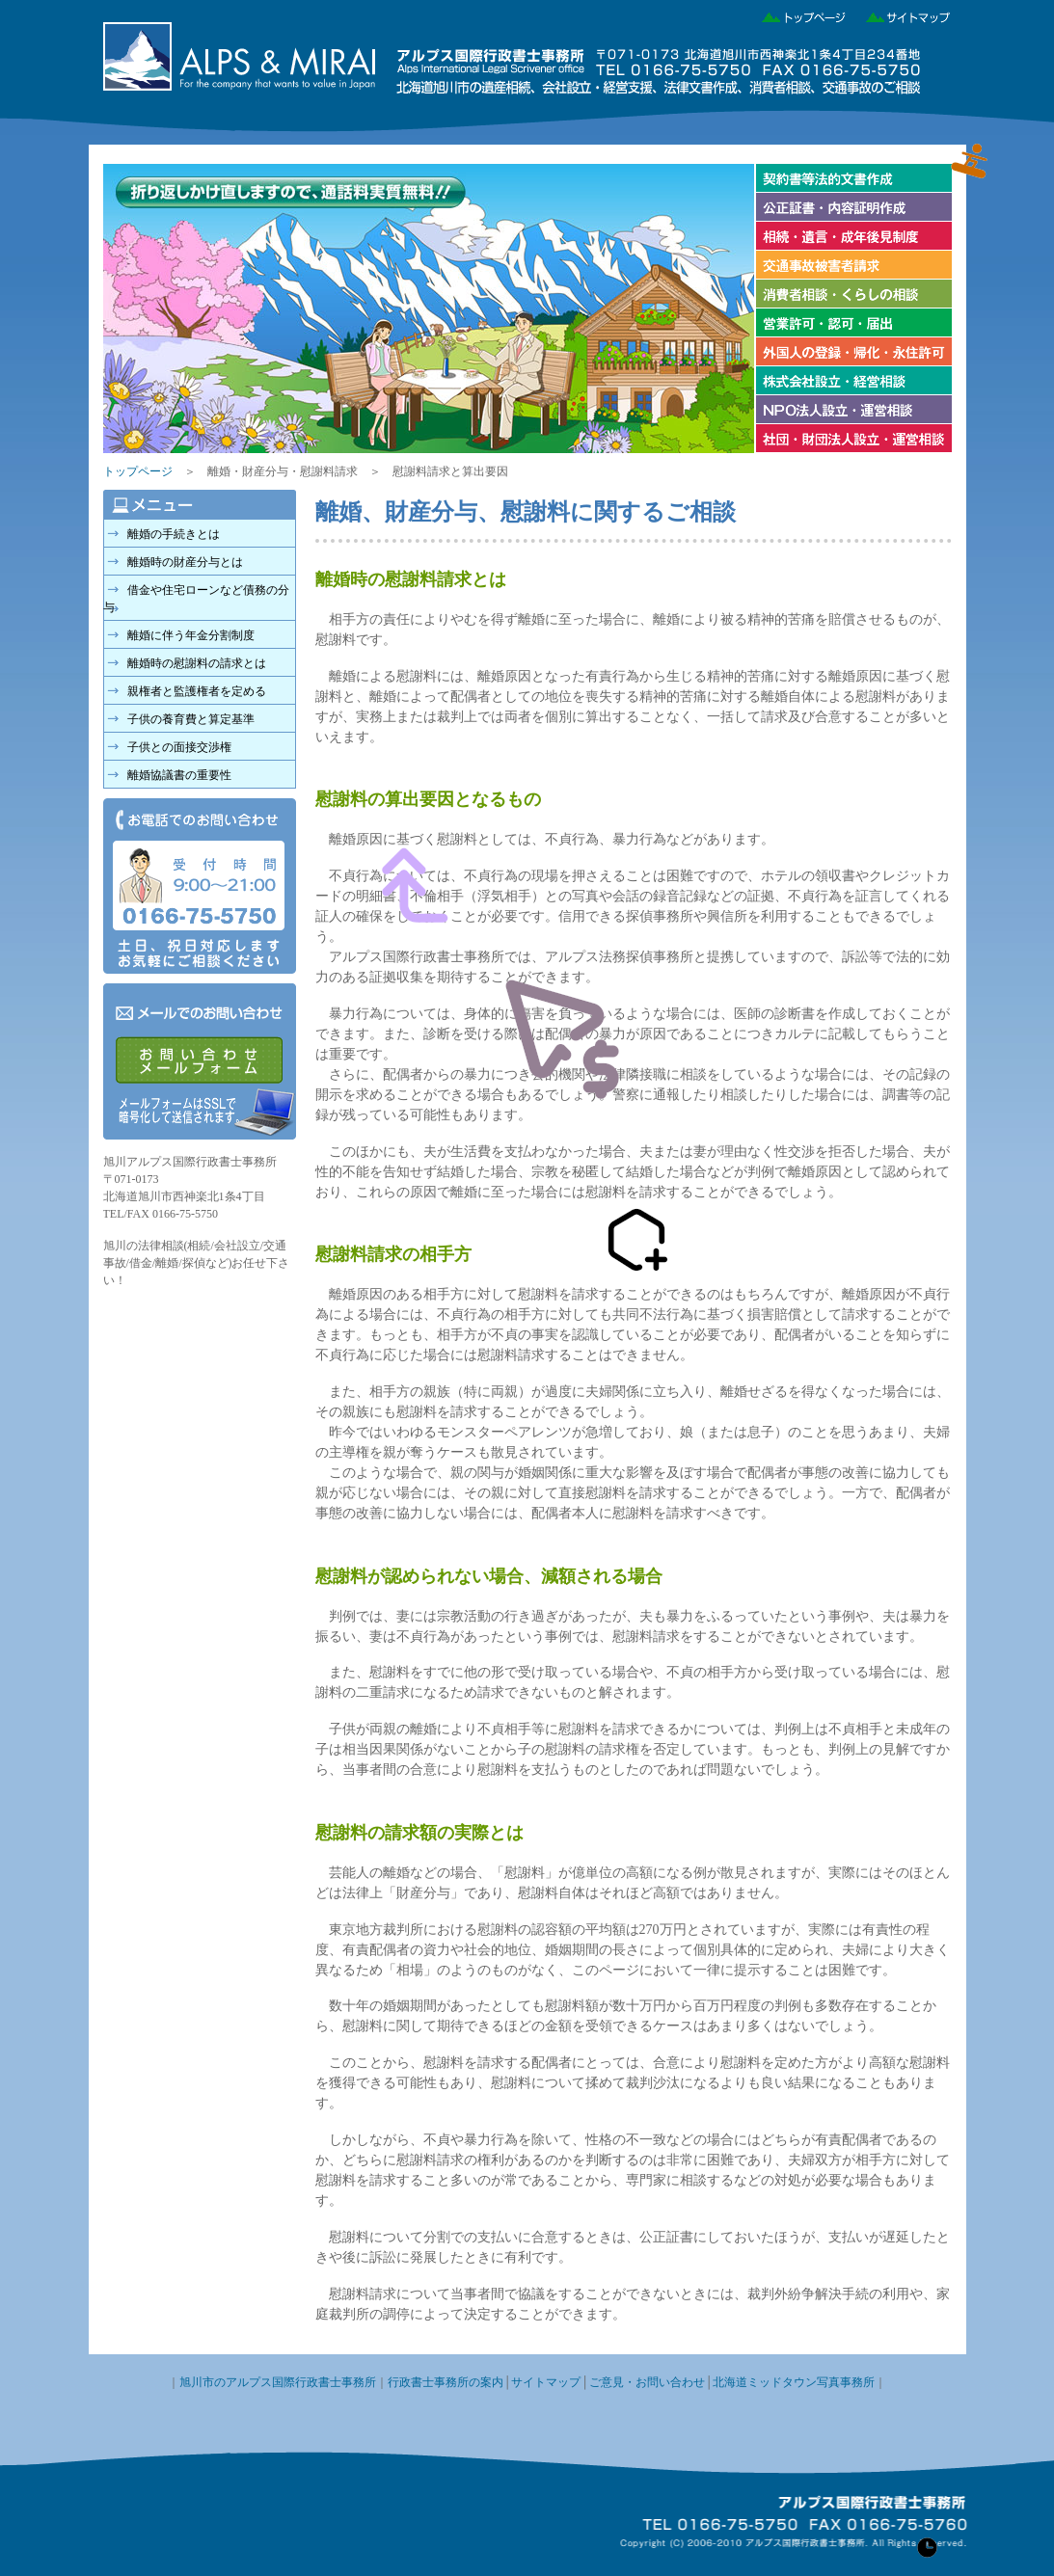 This screenshot has width=1054, height=2576. I want to click on add a new module or component, so click(636, 1240).